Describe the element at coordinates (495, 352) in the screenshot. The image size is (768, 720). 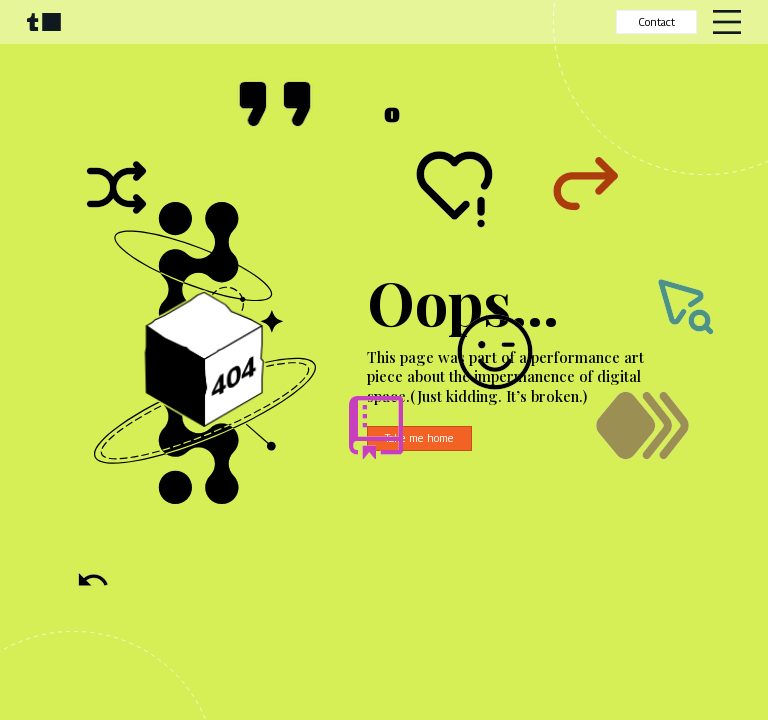
I see `insert a winking emoji into your message` at that location.